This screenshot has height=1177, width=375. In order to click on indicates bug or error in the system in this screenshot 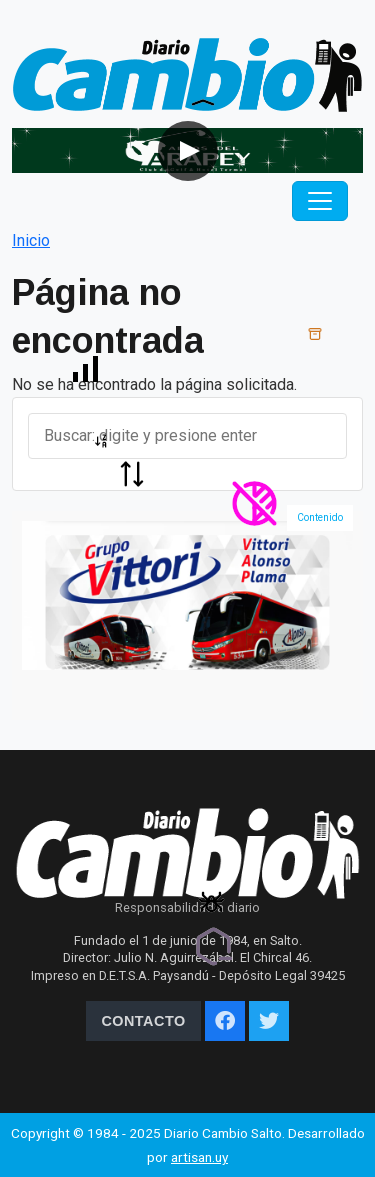, I will do `click(211, 902)`.